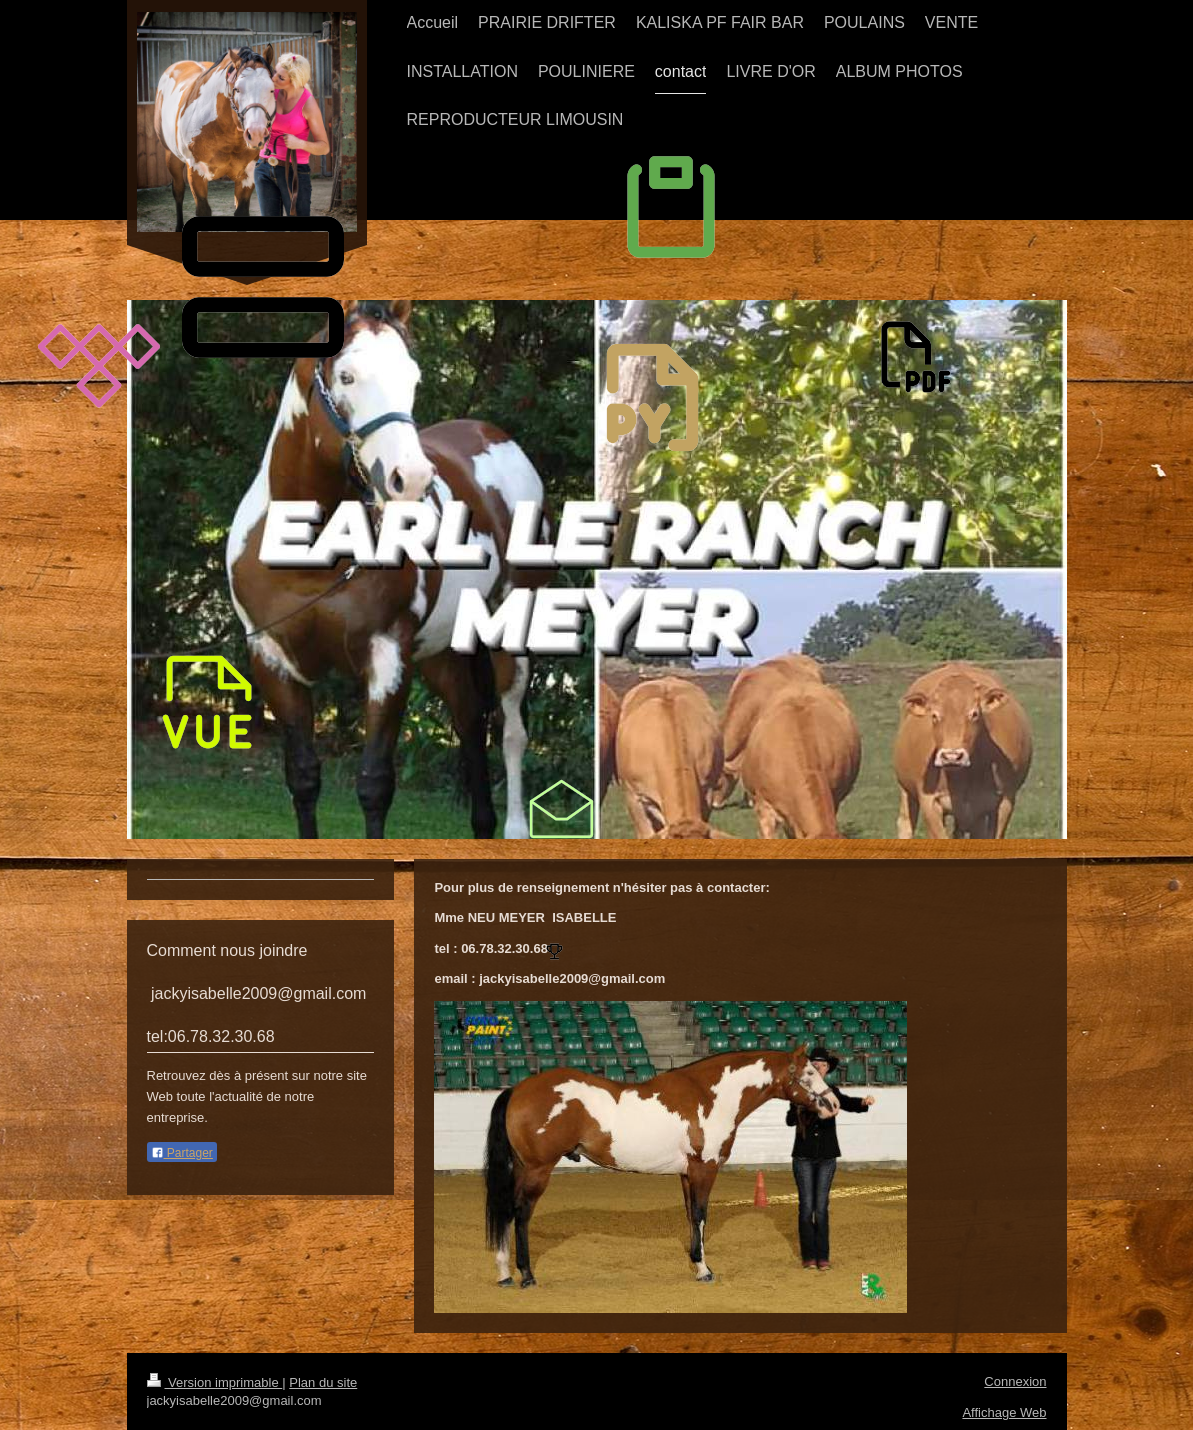  Describe the element at coordinates (99, 362) in the screenshot. I see `open the Tidal music streaming app` at that location.